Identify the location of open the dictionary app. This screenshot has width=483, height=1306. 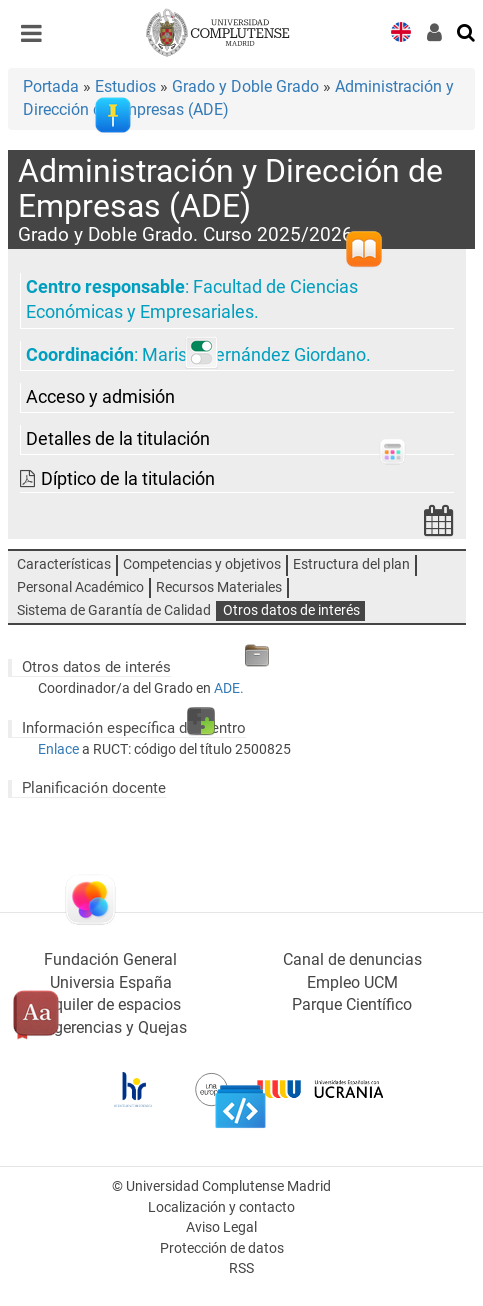
(36, 1013).